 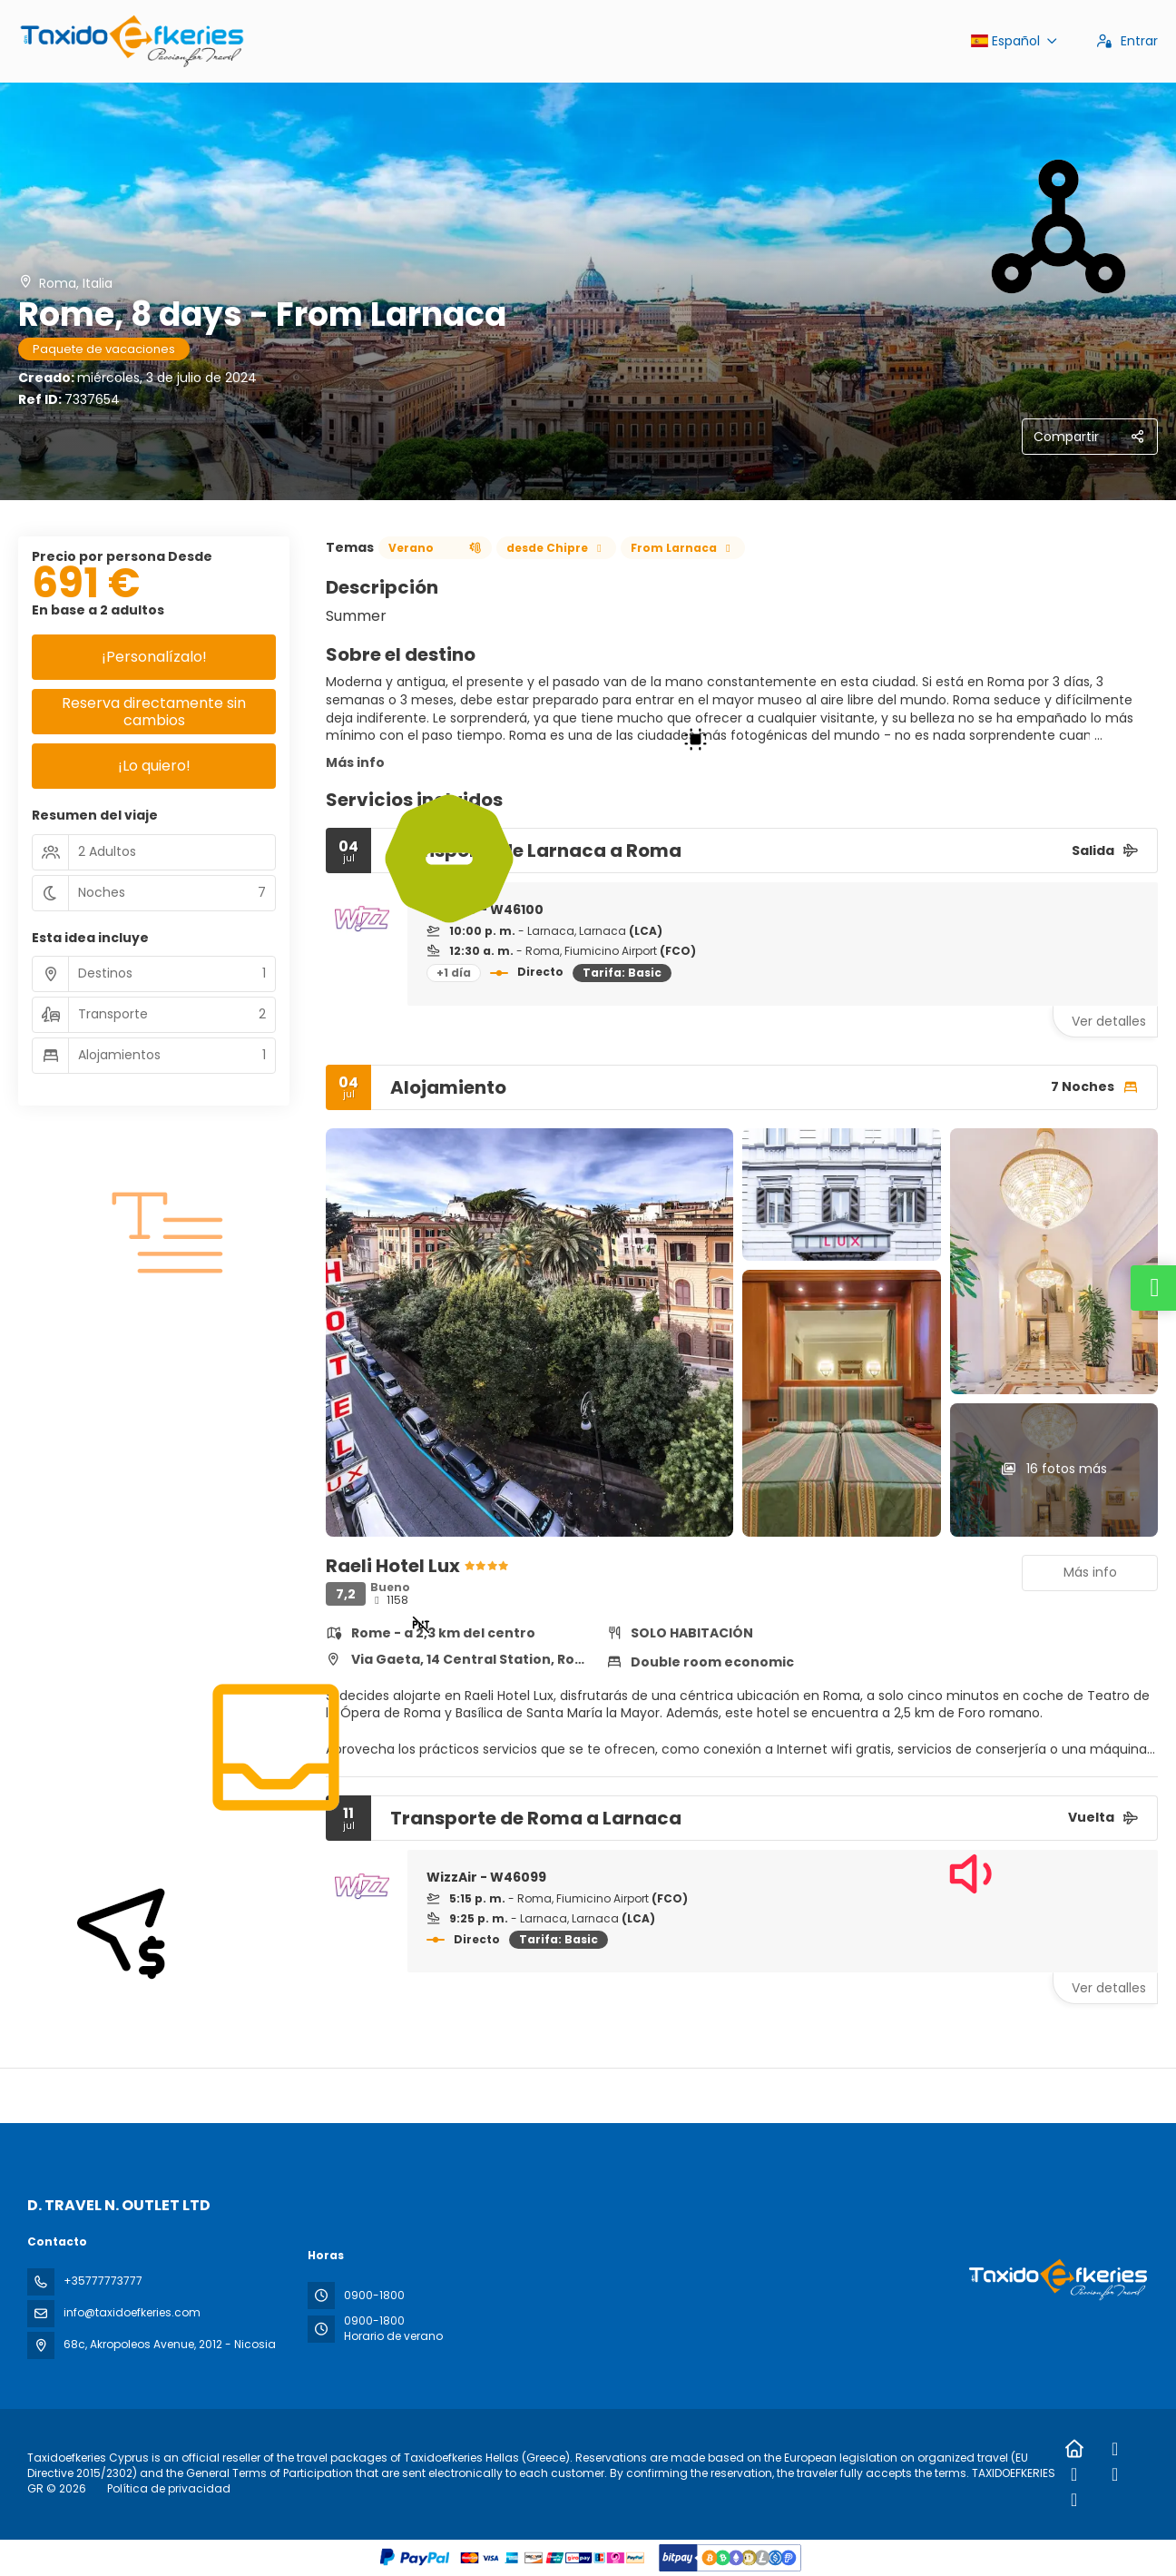 What do you see at coordinates (421, 1625) in the screenshot?
I see `indicates HTTP PUT request is disabled` at bounding box center [421, 1625].